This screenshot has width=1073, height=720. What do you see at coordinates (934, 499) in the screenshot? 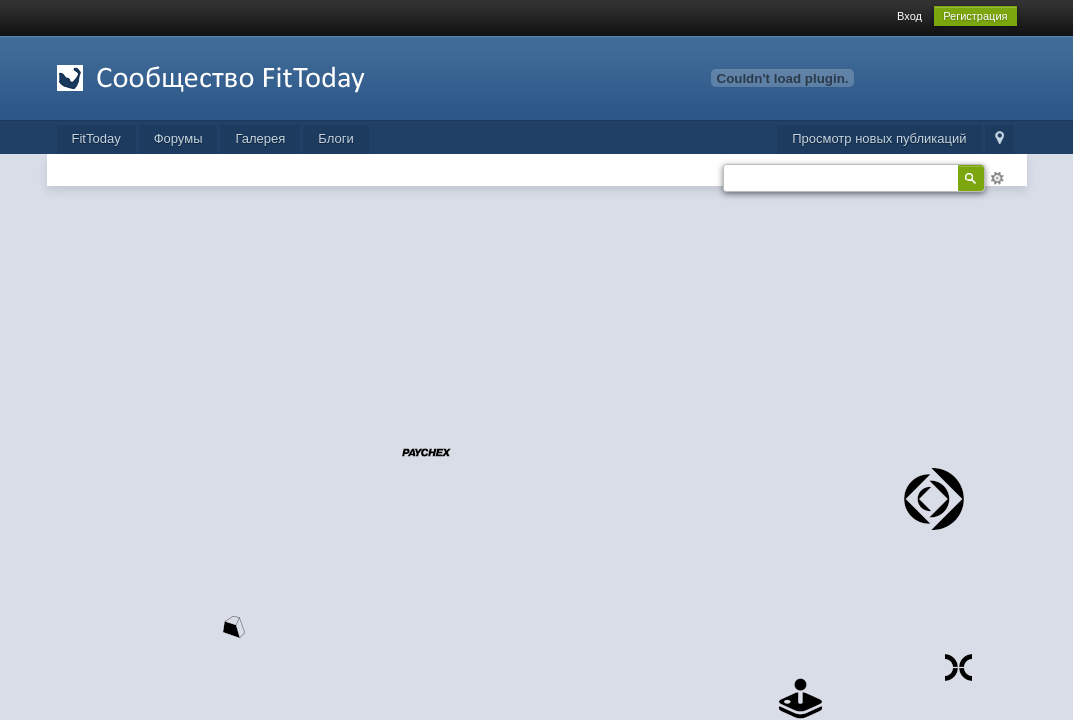
I see `claris app or service logo` at bounding box center [934, 499].